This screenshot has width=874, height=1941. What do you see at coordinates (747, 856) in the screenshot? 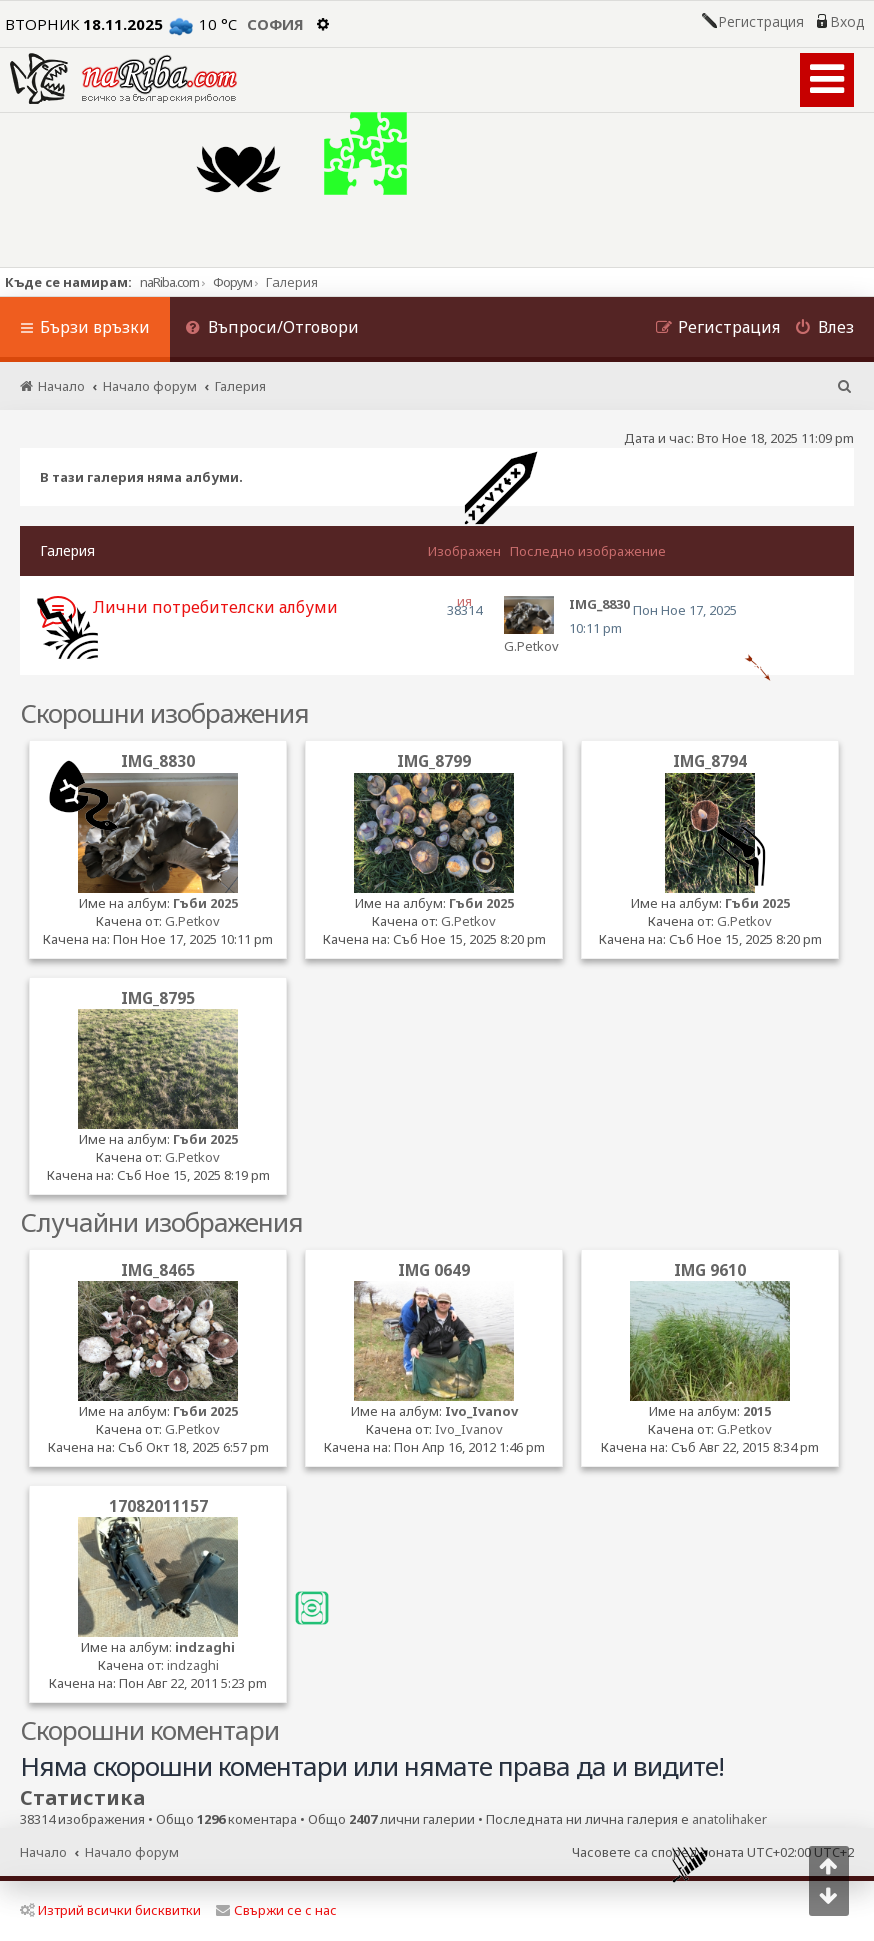
I see `view knee or leg injury details` at bounding box center [747, 856].